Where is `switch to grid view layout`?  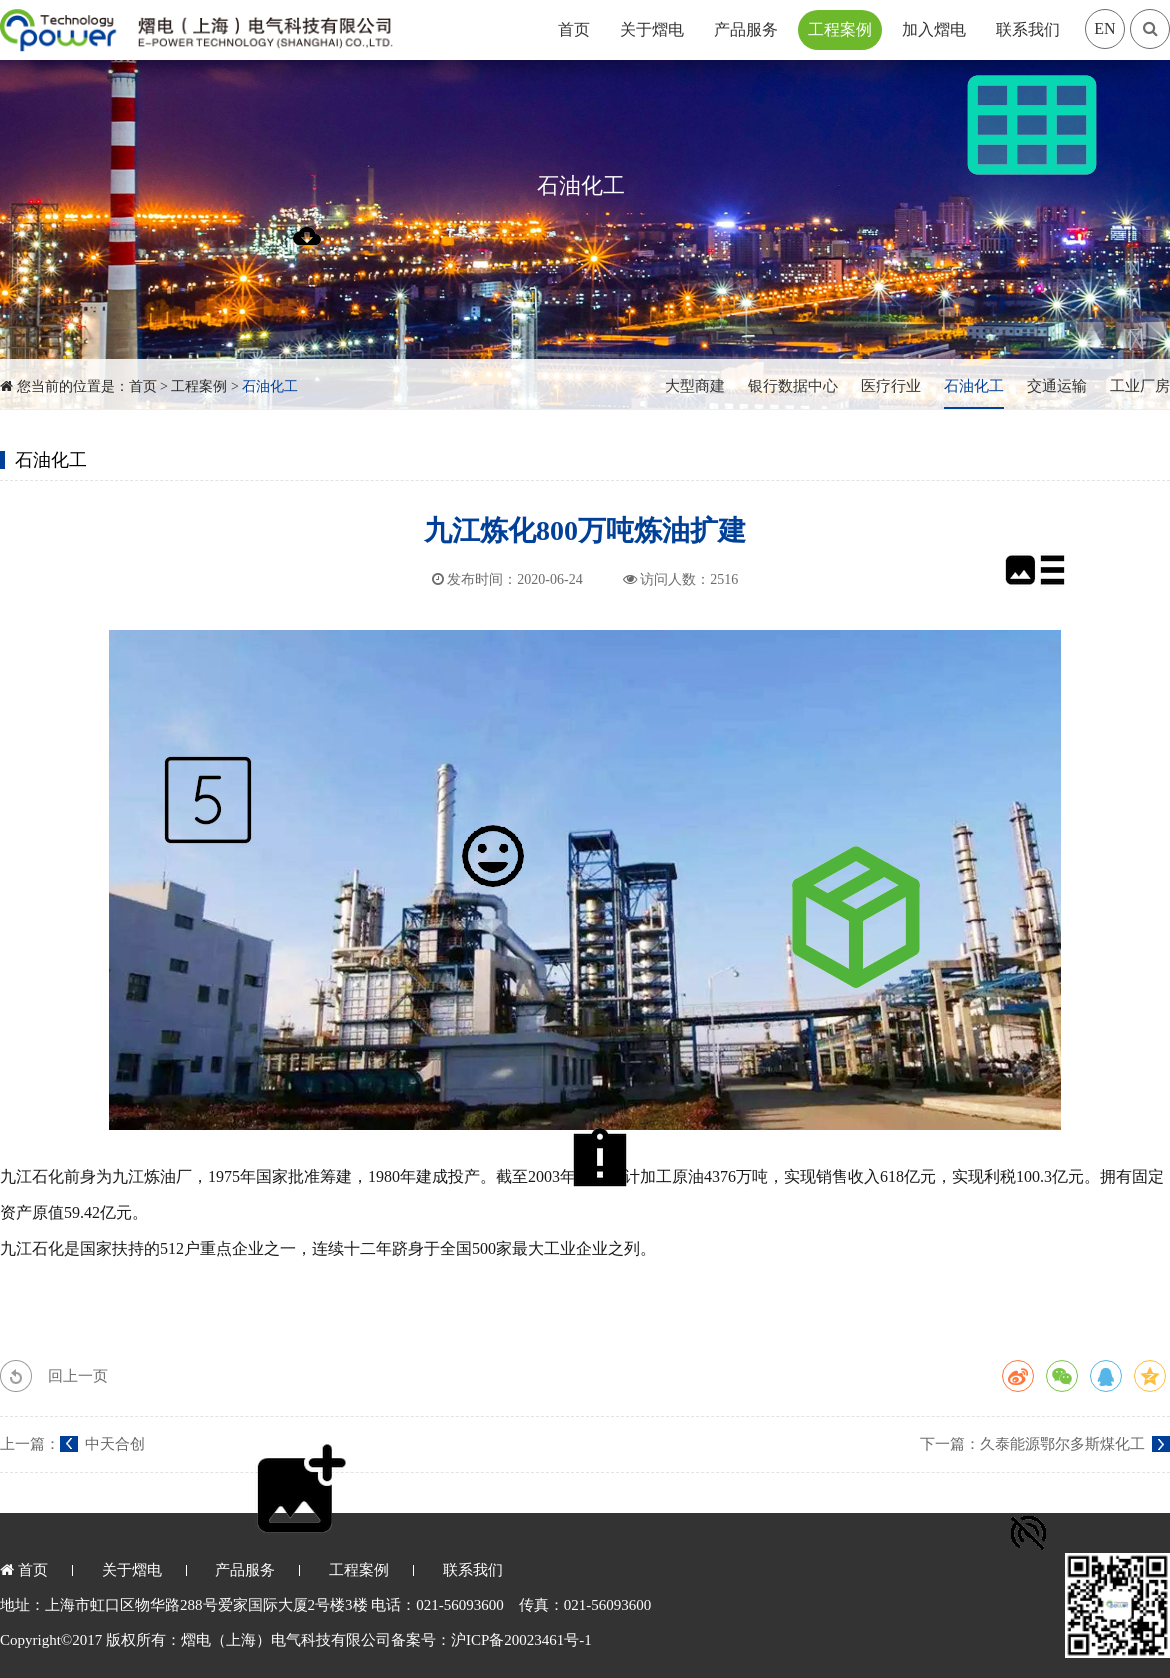
switch to grid view layout is located at coordinates (1032, 125).